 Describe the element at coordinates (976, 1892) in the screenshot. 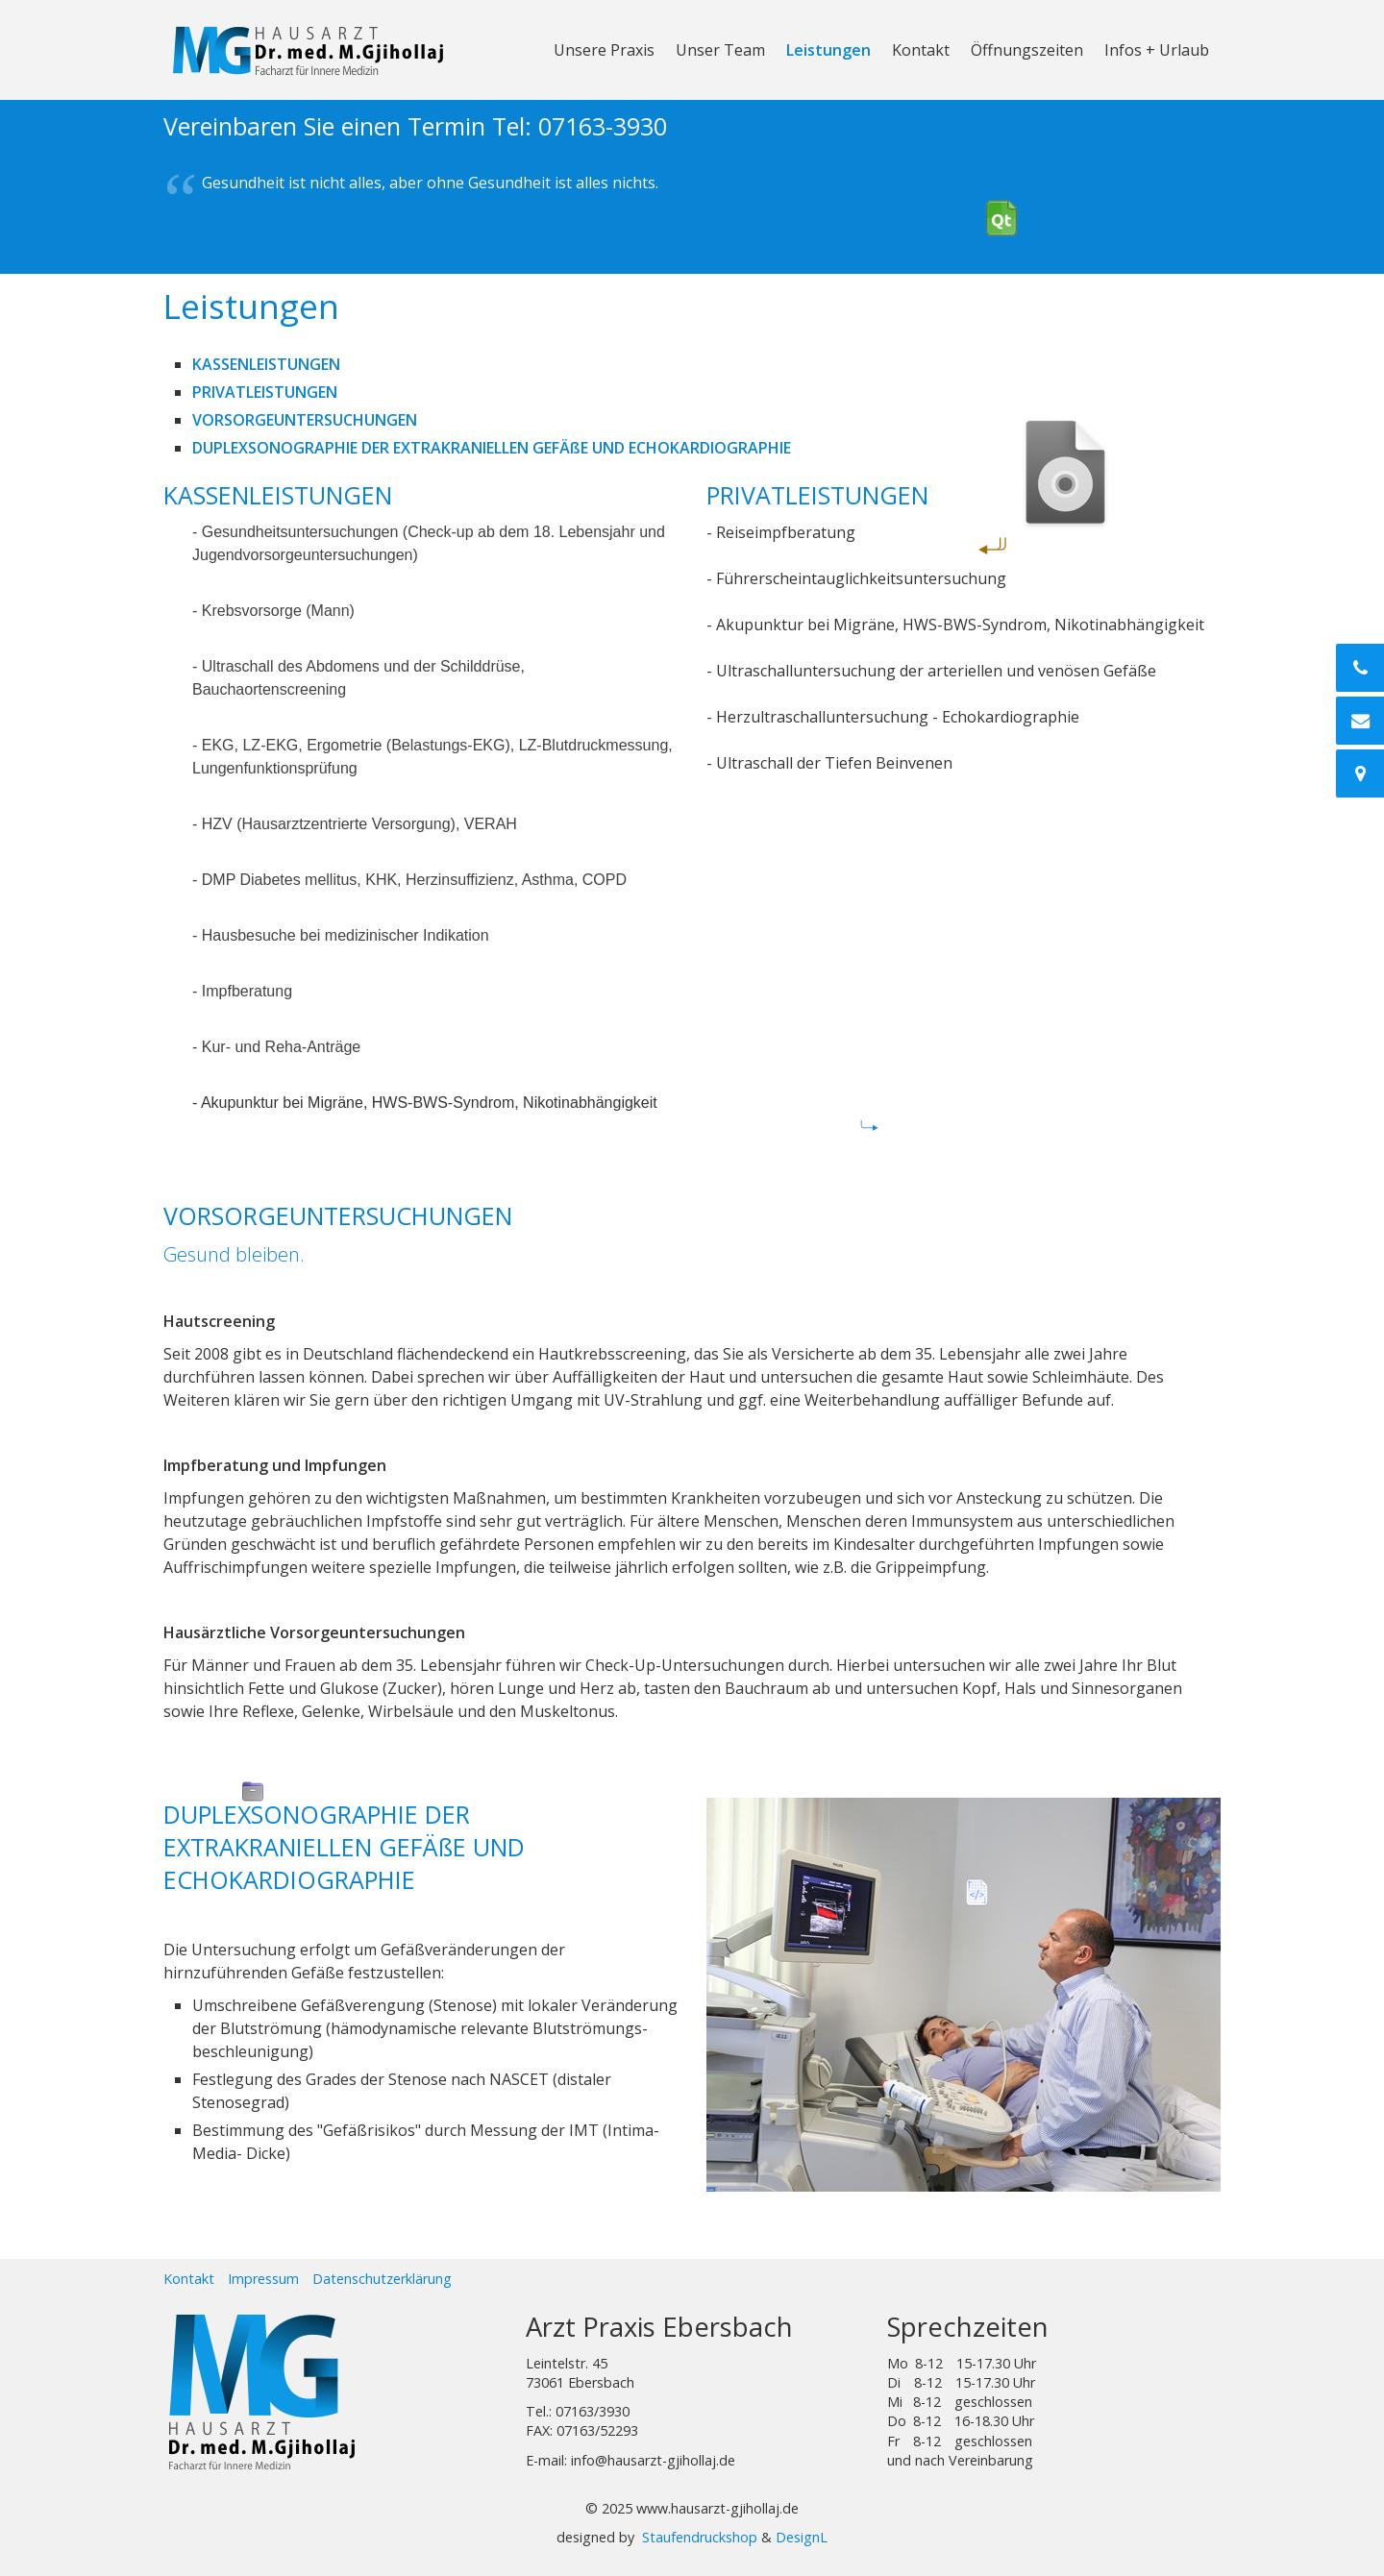

I see `an html template file` at that location.